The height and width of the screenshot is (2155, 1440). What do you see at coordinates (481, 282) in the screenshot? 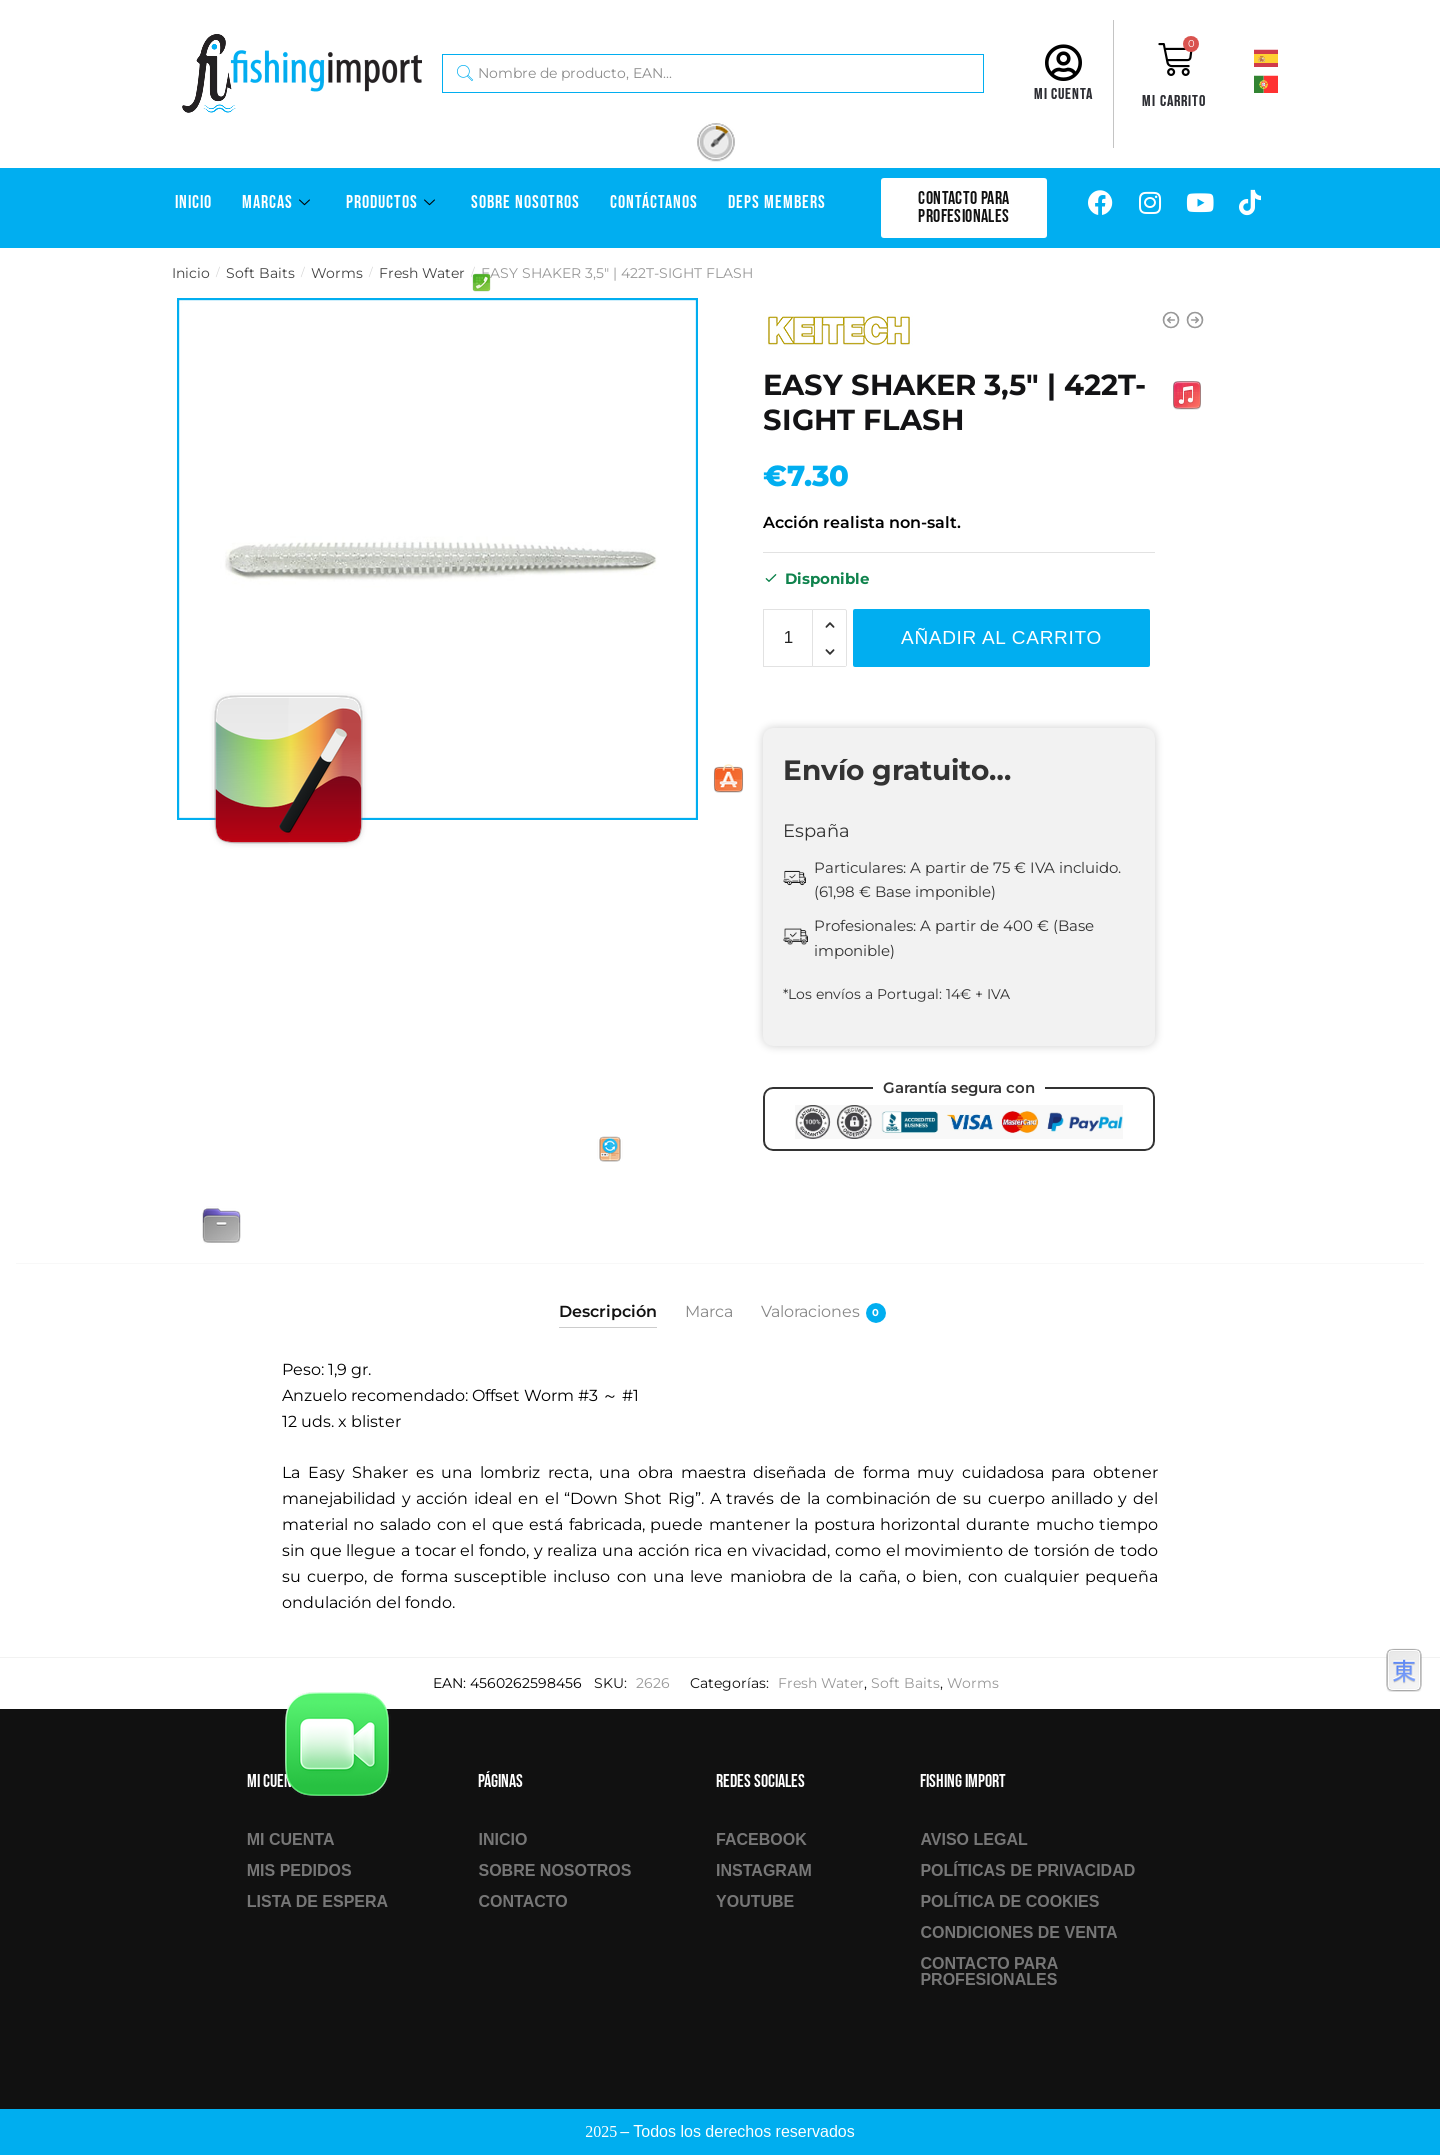
I see `open the phone or calls app` at bounding box center [481, 282].